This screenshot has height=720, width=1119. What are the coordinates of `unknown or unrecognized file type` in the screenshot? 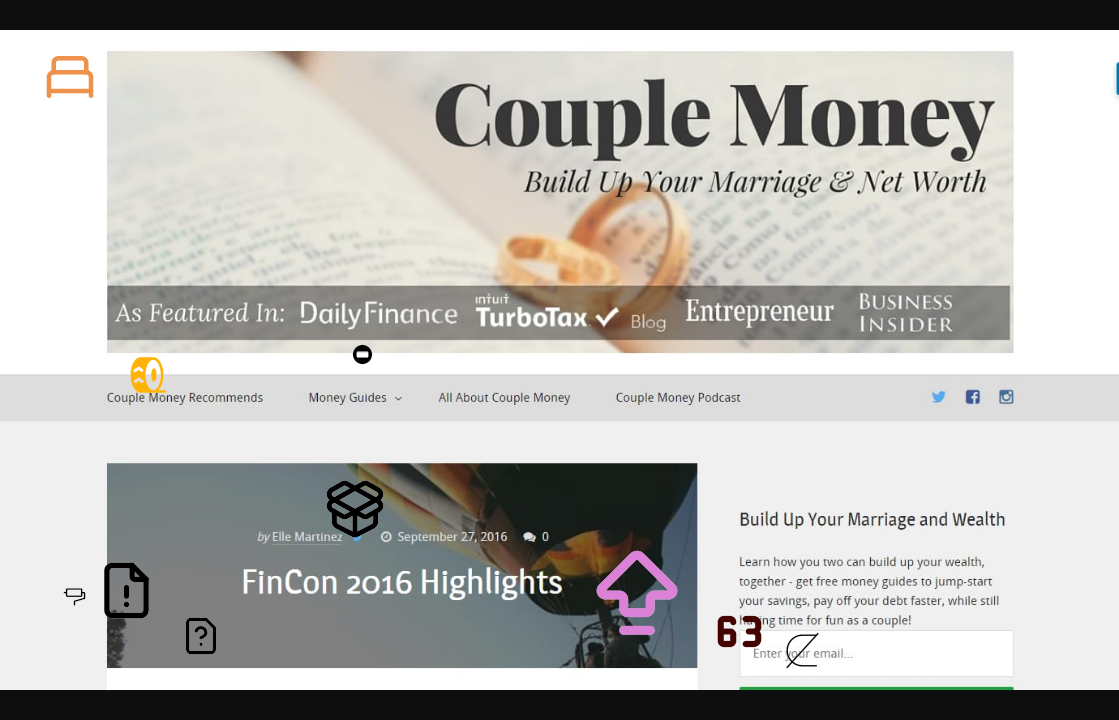 It's located at (201, 636).